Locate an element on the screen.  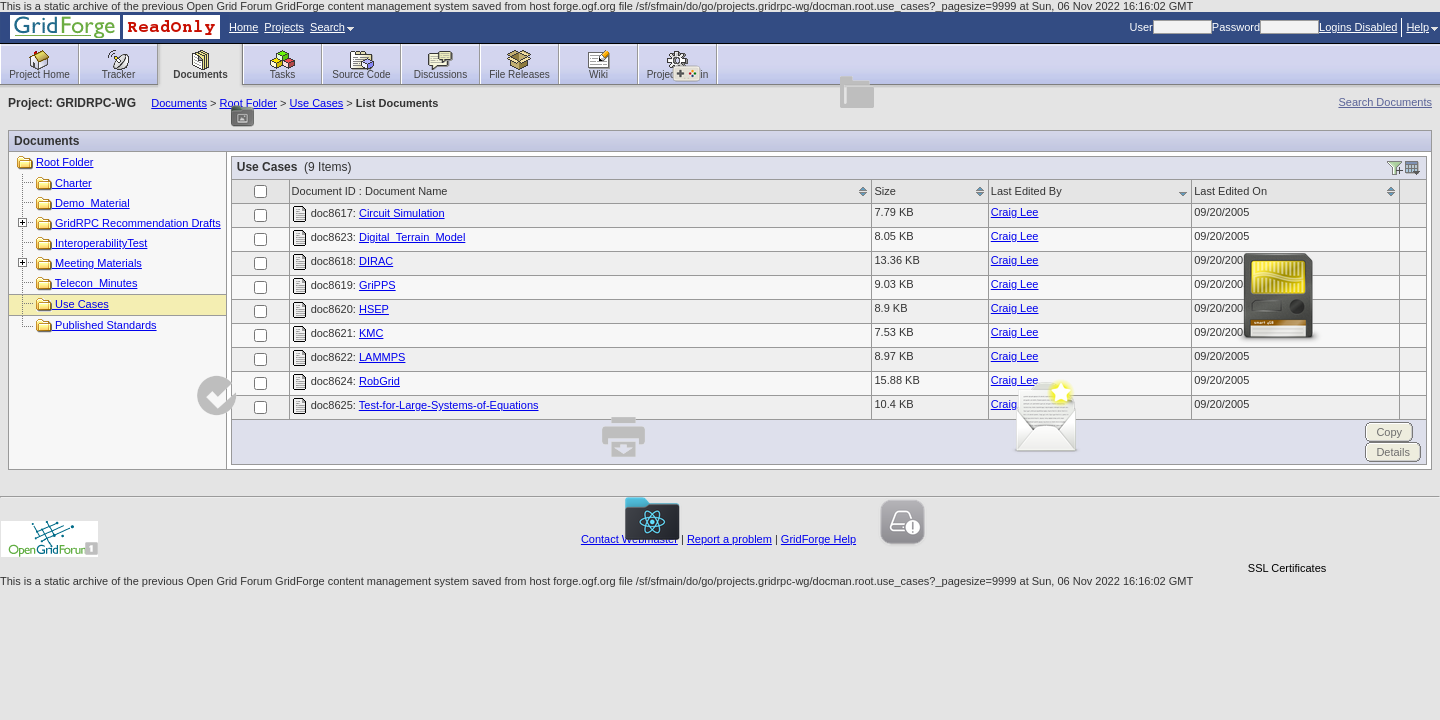
open your pictures folder is located at coordinates (242, 115).